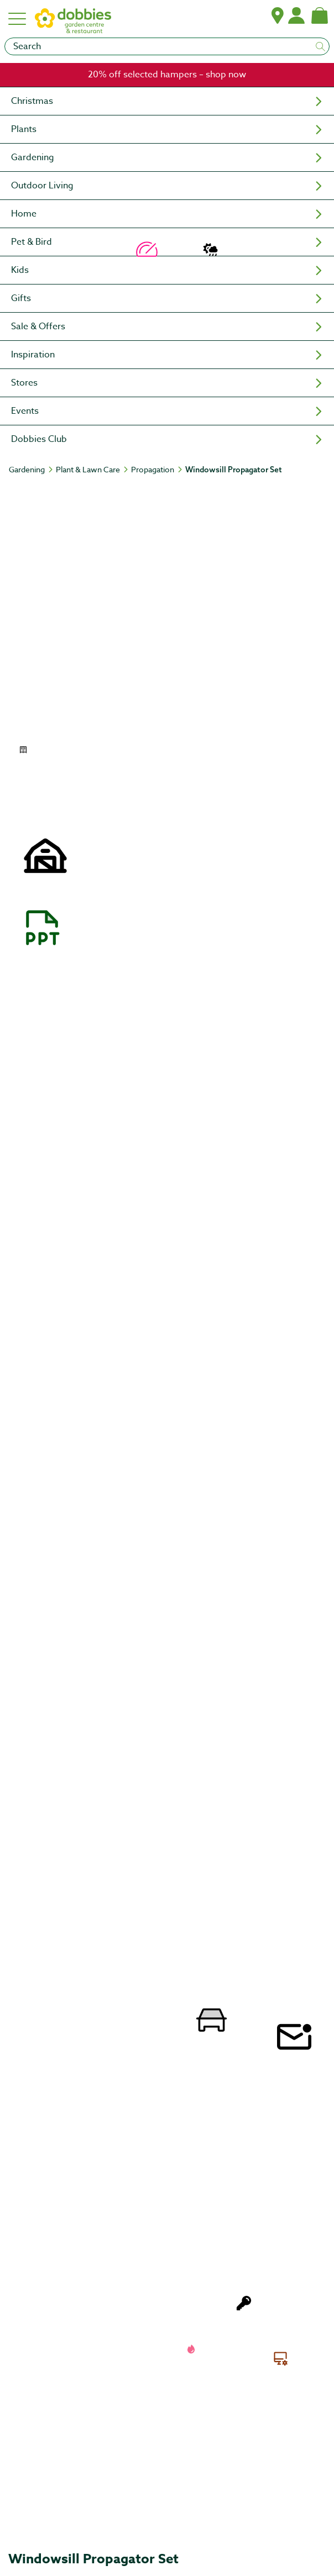 Image resolution: width=334 pixels, height=2576 pixels. I want to click on indicates unread messages or notifications, so click(294, 2037).